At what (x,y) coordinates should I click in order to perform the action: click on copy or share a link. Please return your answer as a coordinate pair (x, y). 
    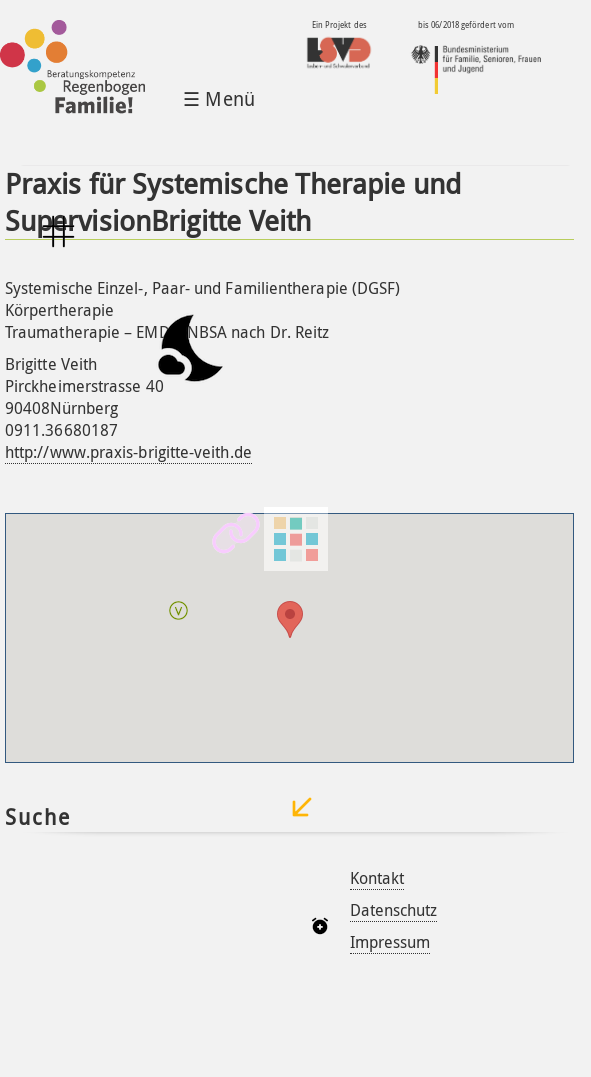
    Looking at the image, I should click on (236, 533).